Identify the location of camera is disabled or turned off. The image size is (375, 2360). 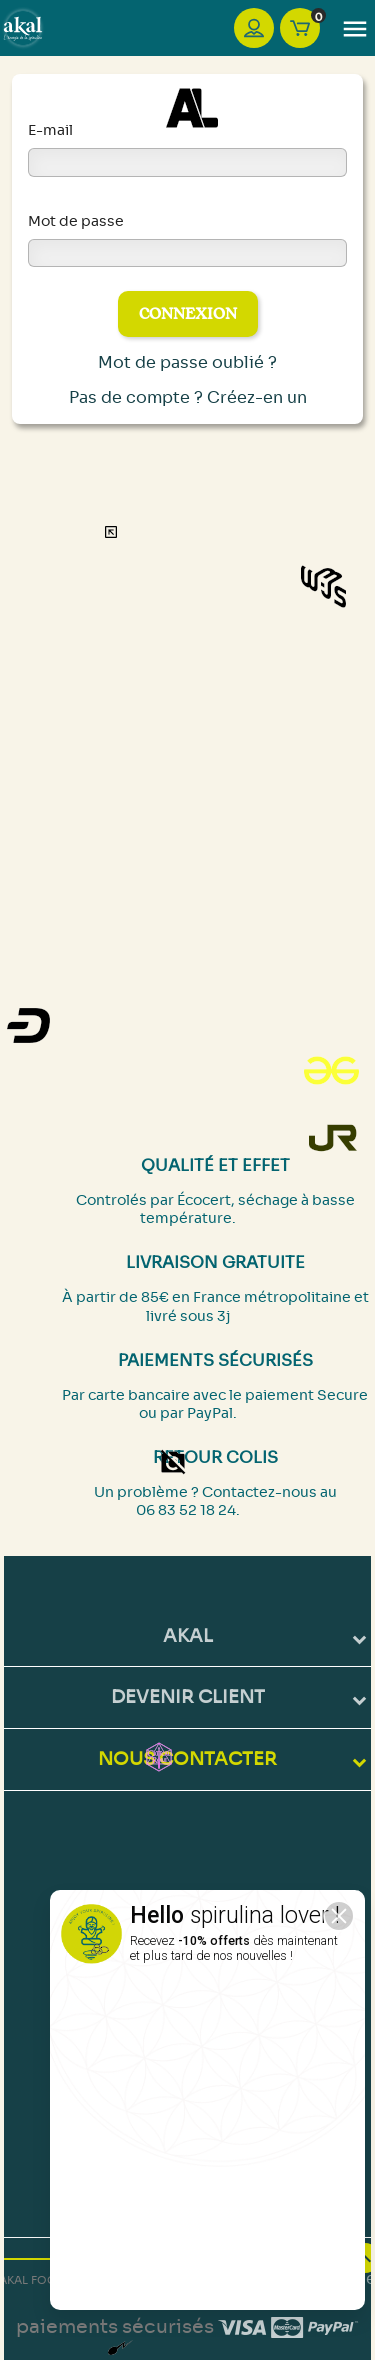
(173, 1462).